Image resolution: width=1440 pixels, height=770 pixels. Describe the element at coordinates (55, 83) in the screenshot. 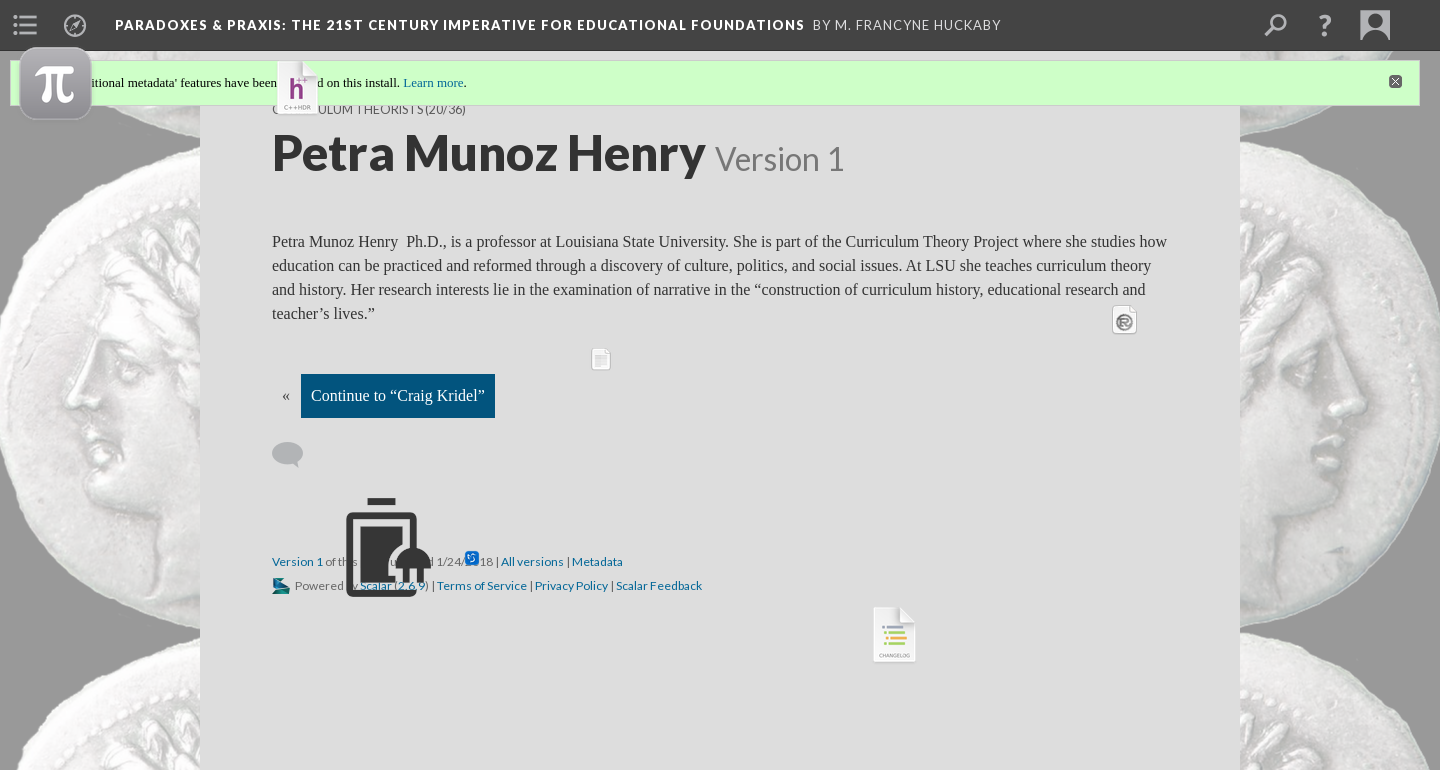

I see `open mathematics or calculator application` at that location.